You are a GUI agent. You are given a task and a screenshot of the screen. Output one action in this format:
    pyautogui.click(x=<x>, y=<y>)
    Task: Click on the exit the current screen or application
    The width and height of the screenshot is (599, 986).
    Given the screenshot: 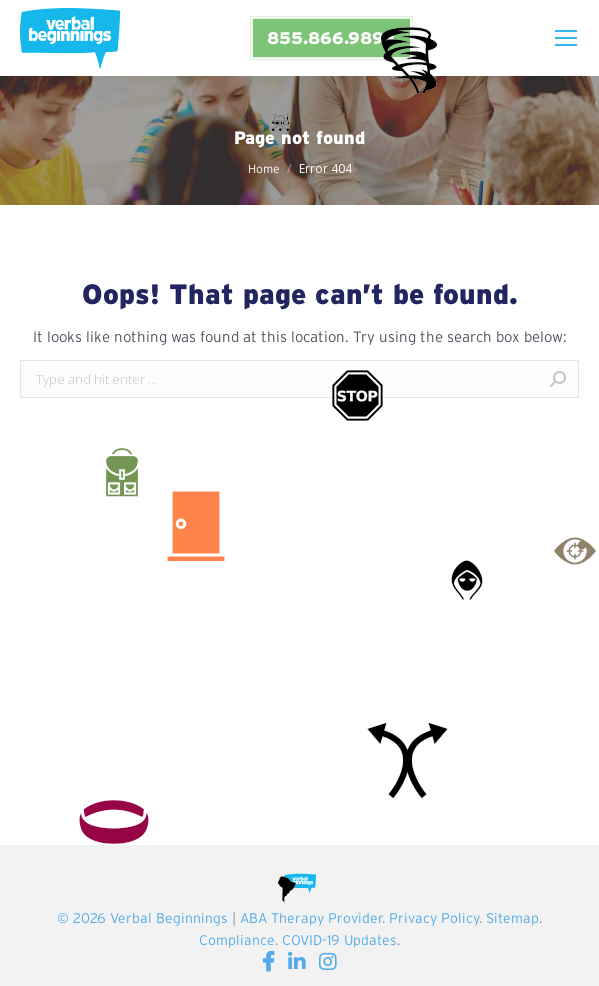 What is the action you would take?
    pyautogui.click(x=196, y=525)
    